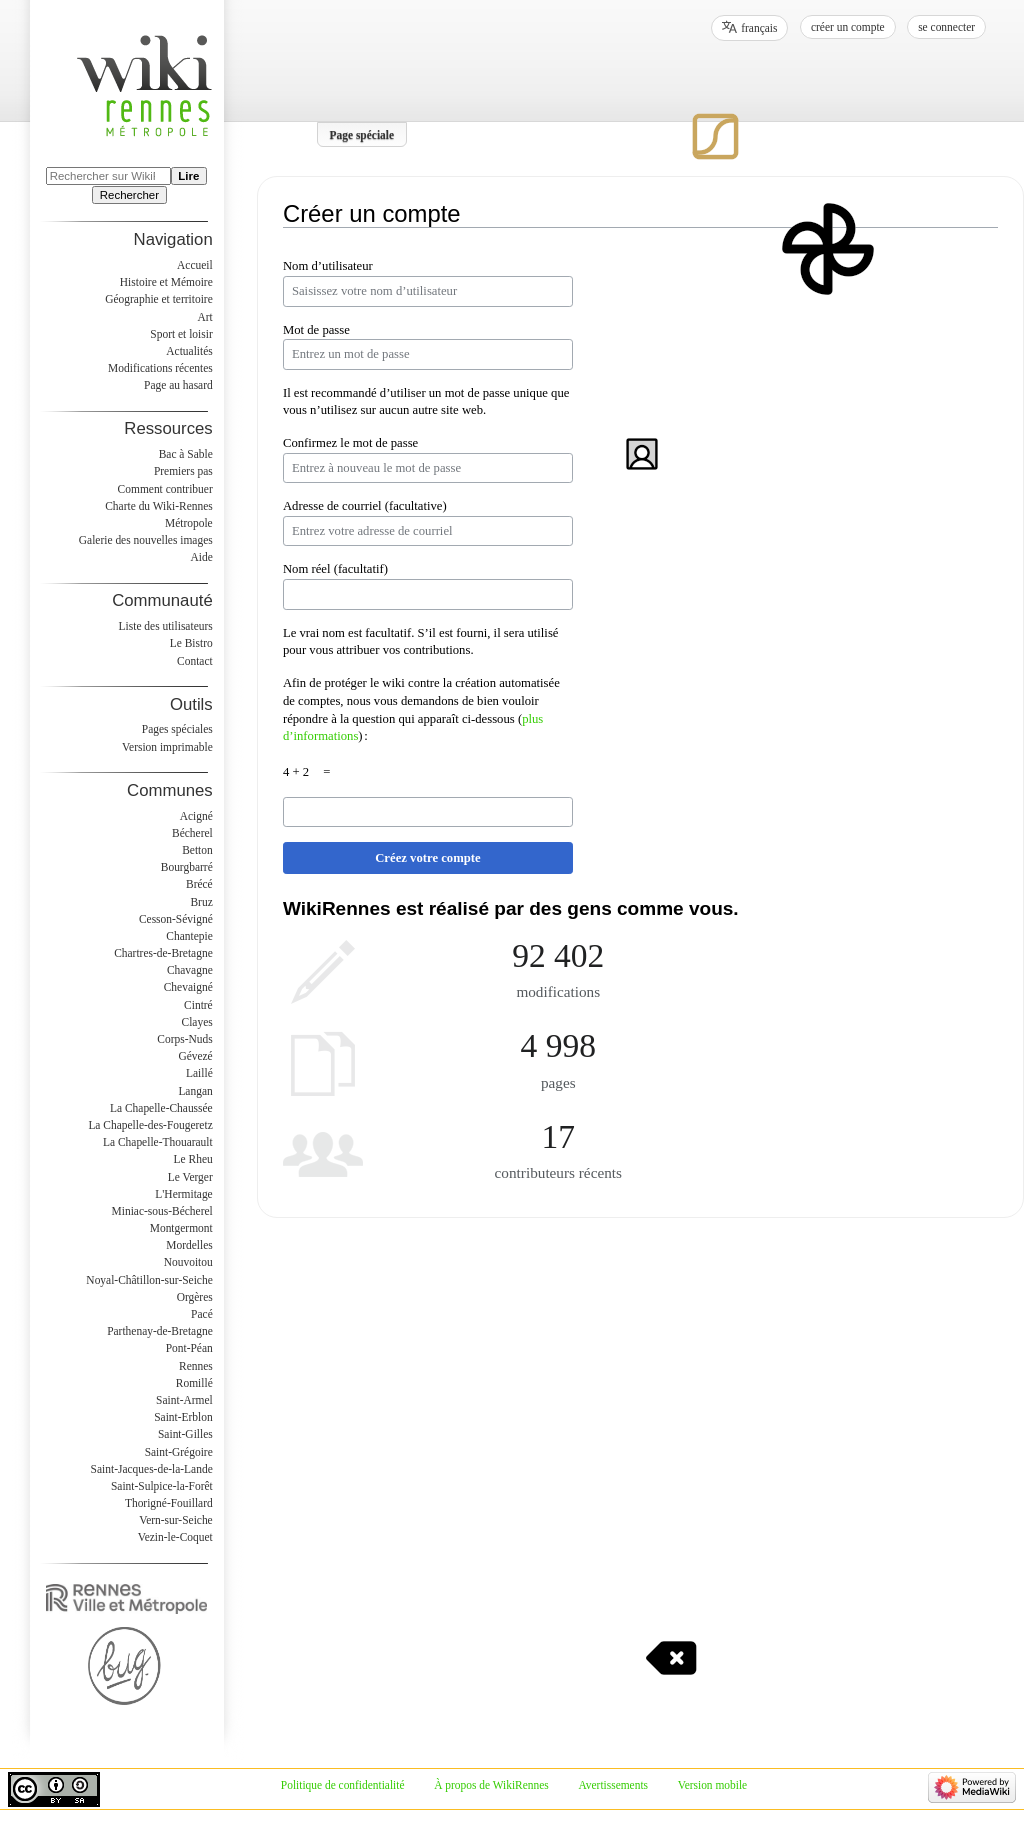  I want to click on delete the last character typed, so click(674, 1658).